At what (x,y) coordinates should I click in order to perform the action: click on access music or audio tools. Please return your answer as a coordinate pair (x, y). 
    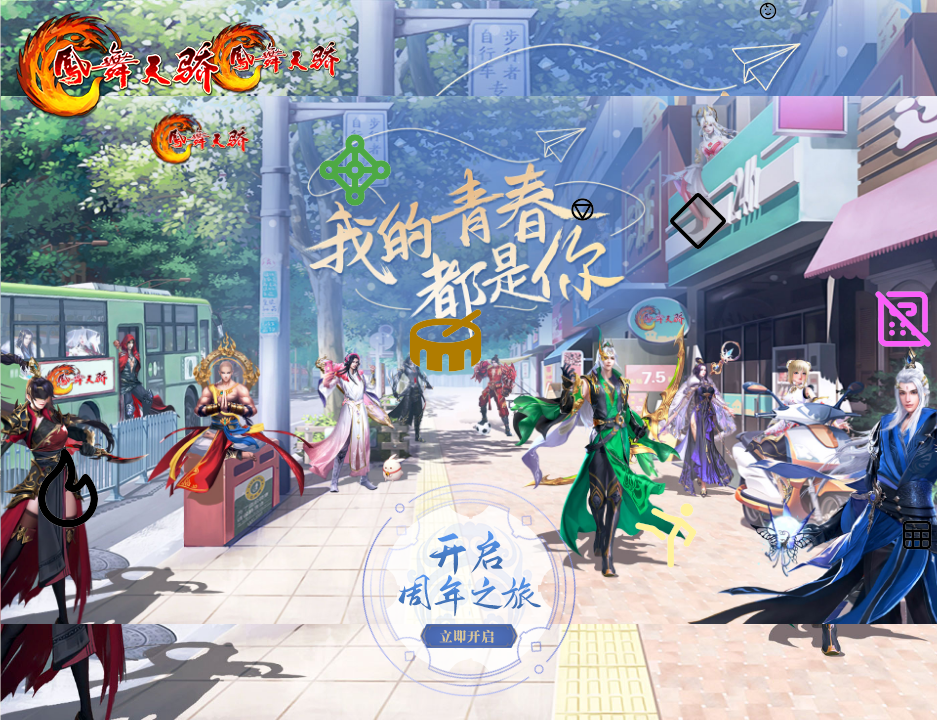
    Looking at the image, I should click on (445, 340).